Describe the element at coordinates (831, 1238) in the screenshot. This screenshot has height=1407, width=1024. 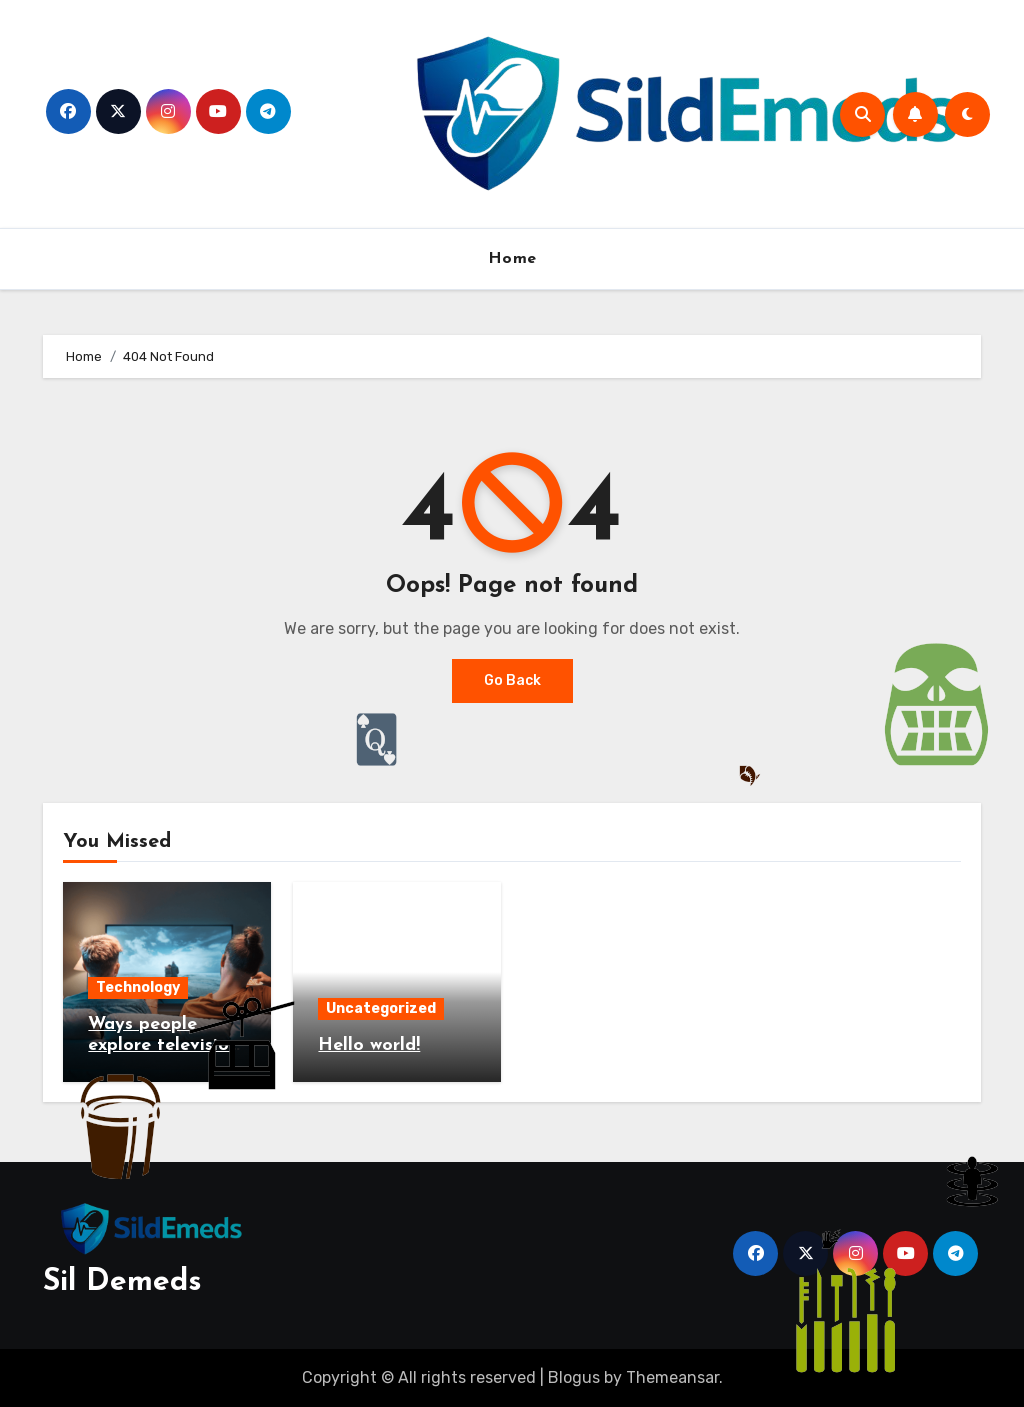
I see `cast a lightning spell` at that location.